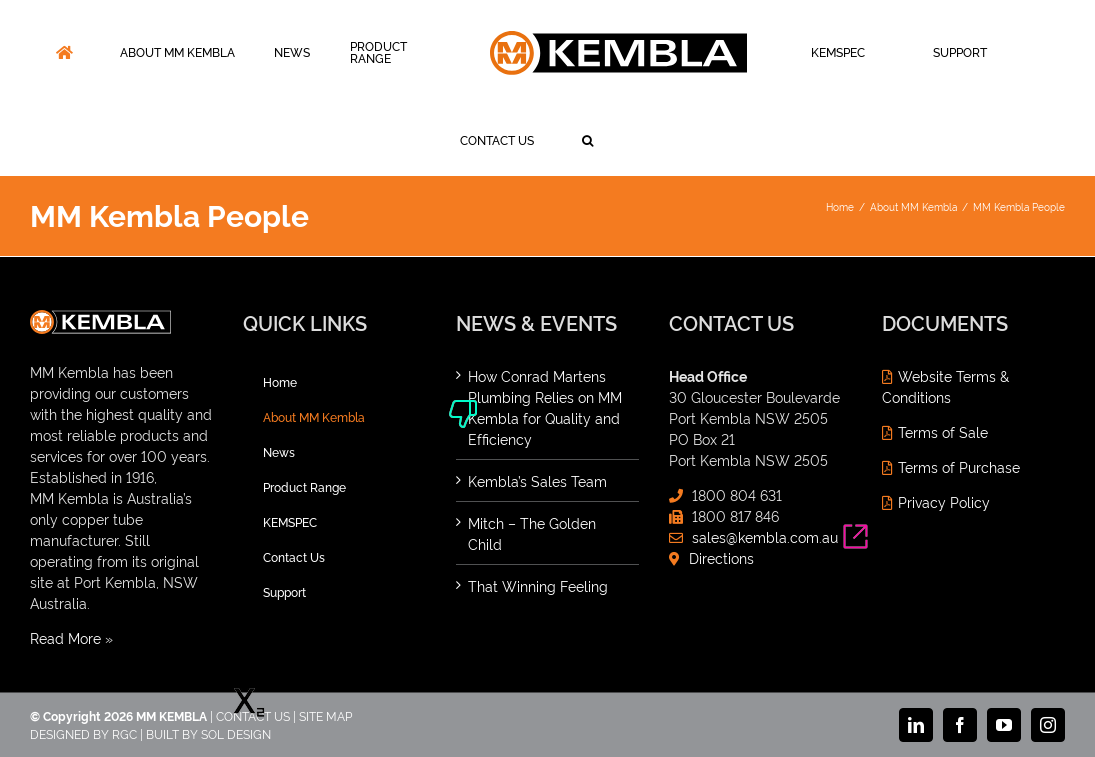  Describe the element at coordinates (244, 702) in the screenshot. I see `format text as subscript` at that location.